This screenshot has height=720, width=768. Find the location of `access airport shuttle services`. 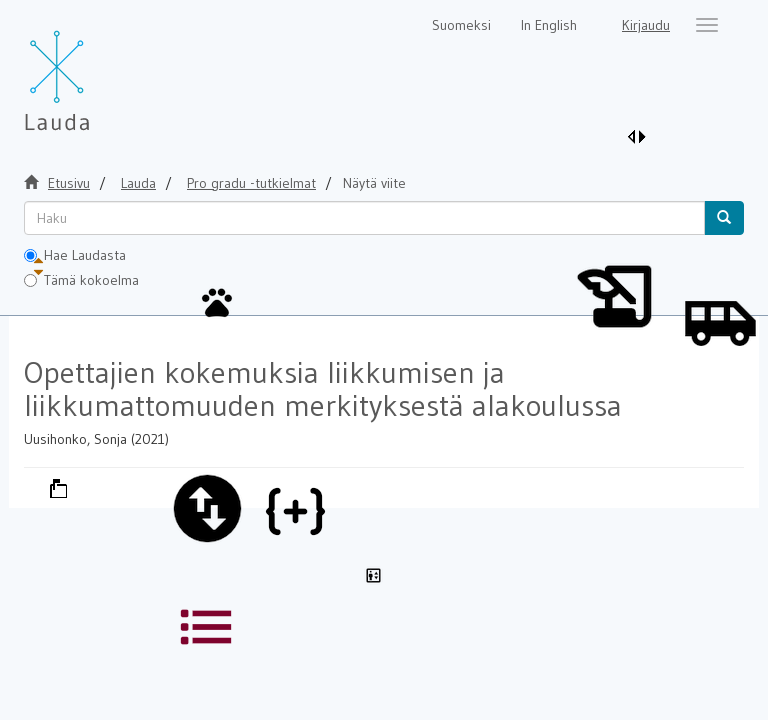

access airport shuttle services is located at coordinates (720, 323).